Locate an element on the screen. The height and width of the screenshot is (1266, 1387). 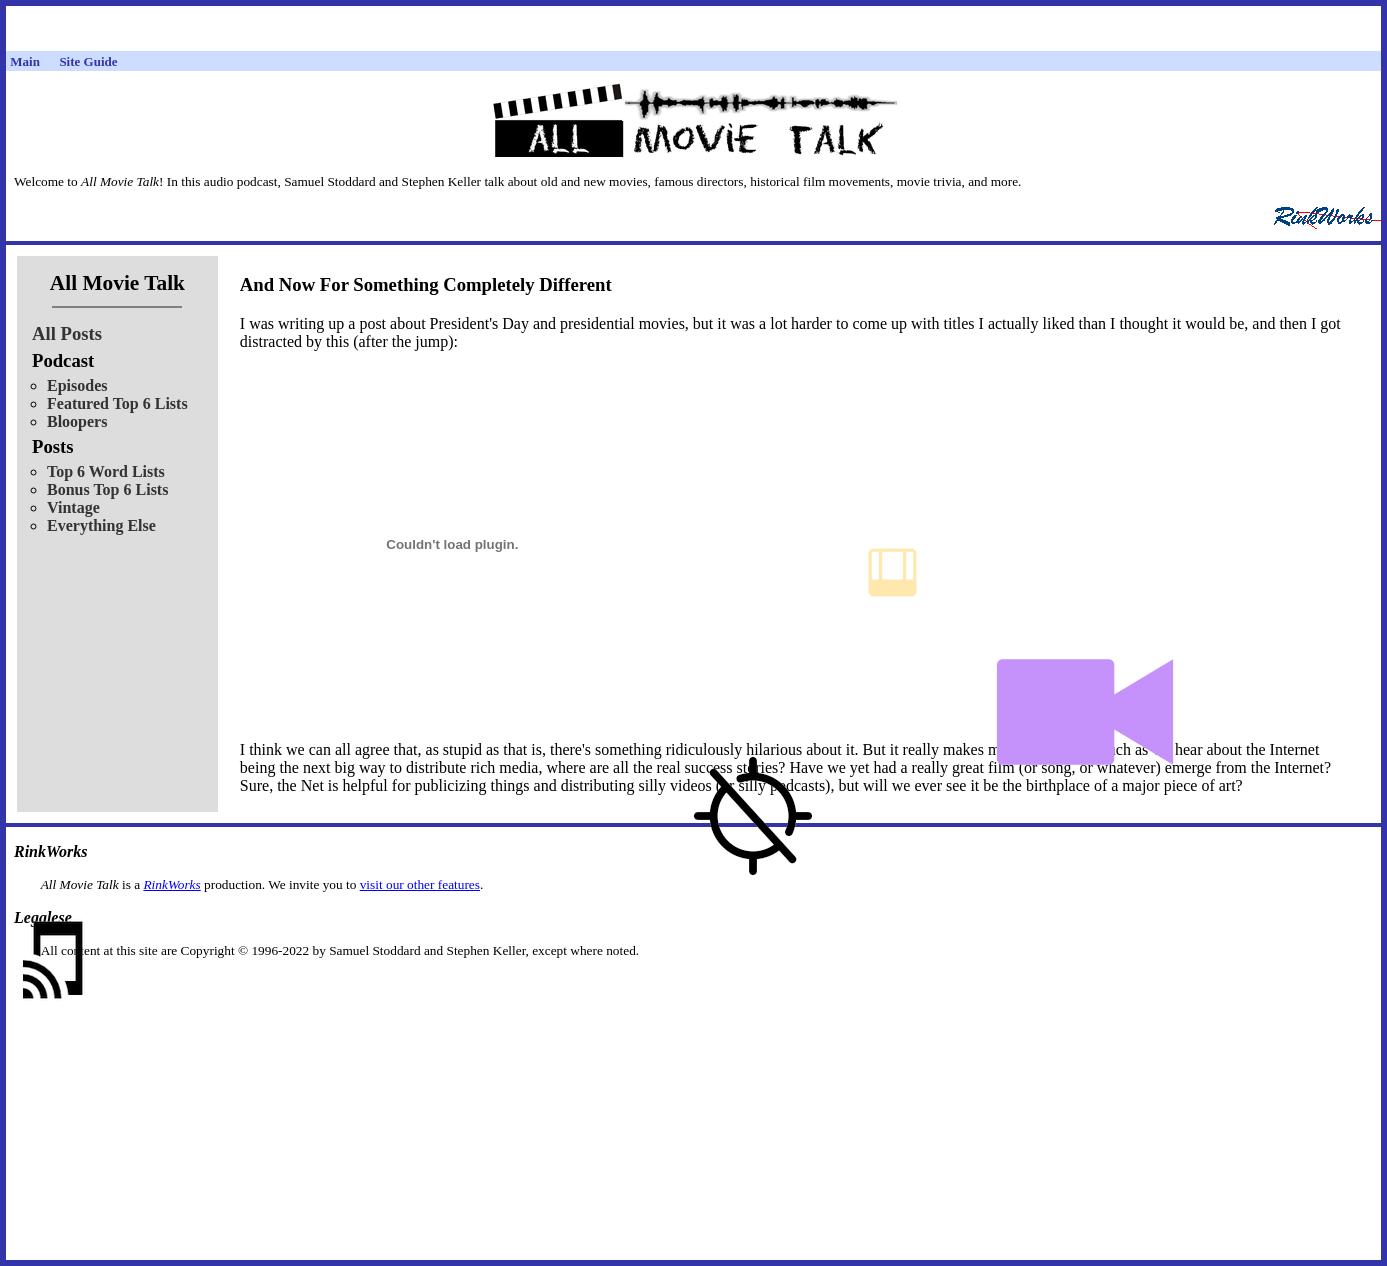
location services disabled is located at coordinates (753, 816).